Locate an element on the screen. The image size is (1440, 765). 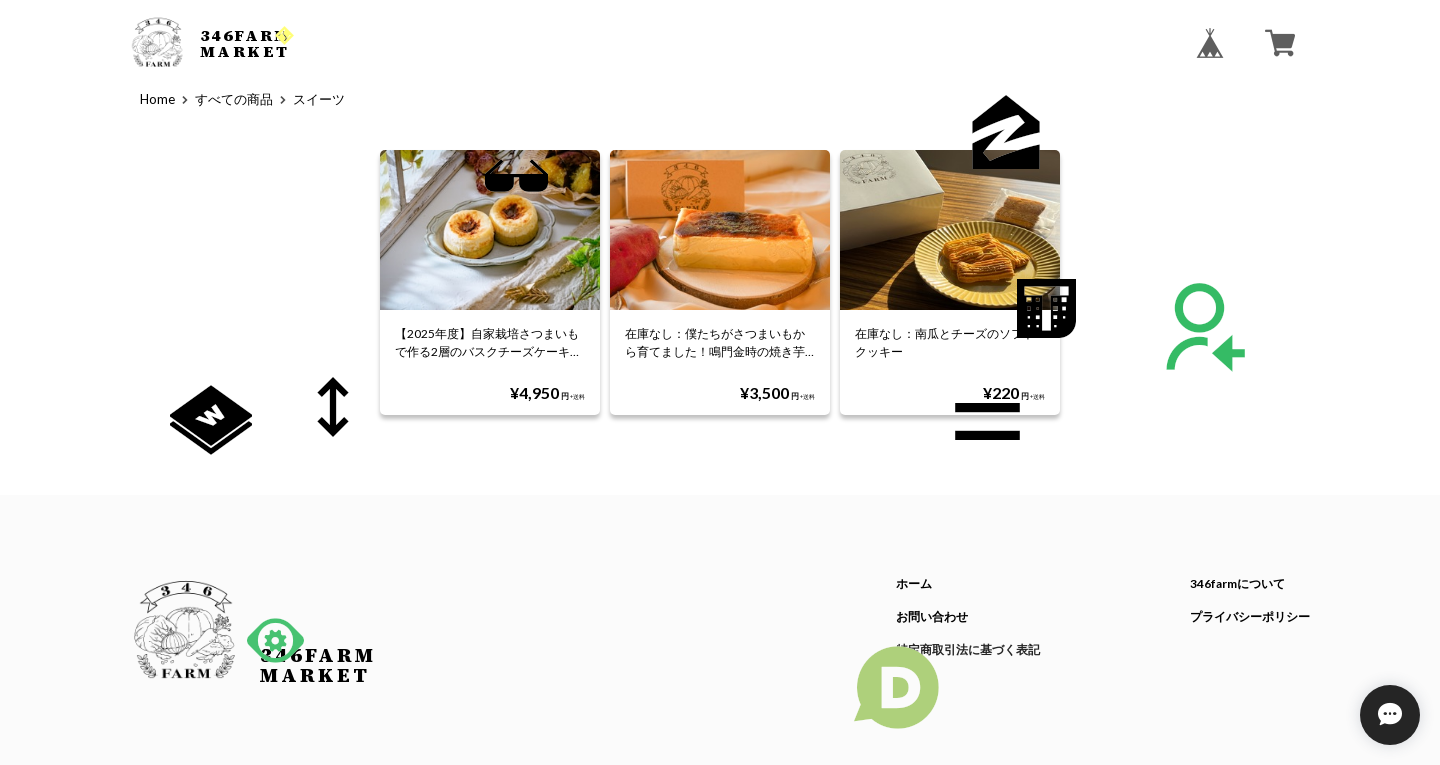
awesome lists logo is located at coordinates (516, 175).